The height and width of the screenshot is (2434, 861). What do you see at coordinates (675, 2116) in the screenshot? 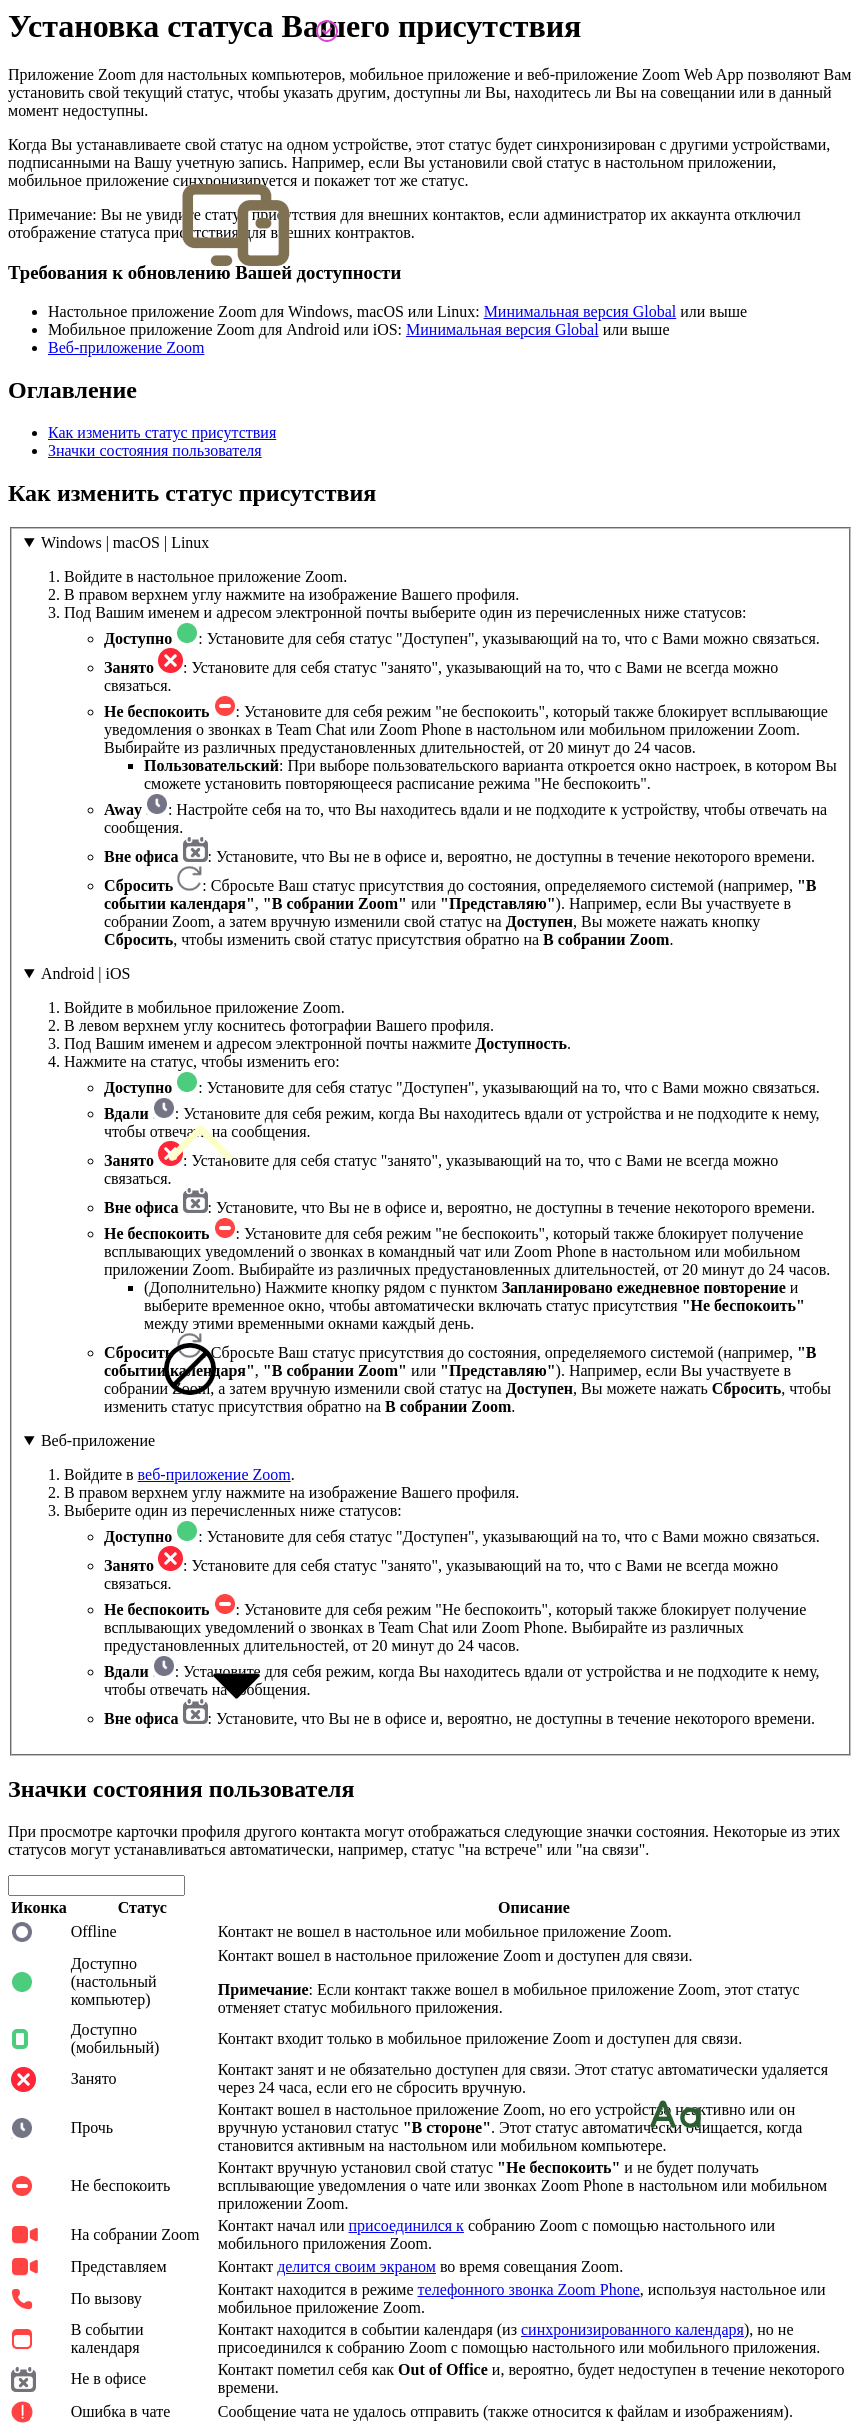
I see `toggle case-sensitive search matching` at bounding box center [675, 2116].